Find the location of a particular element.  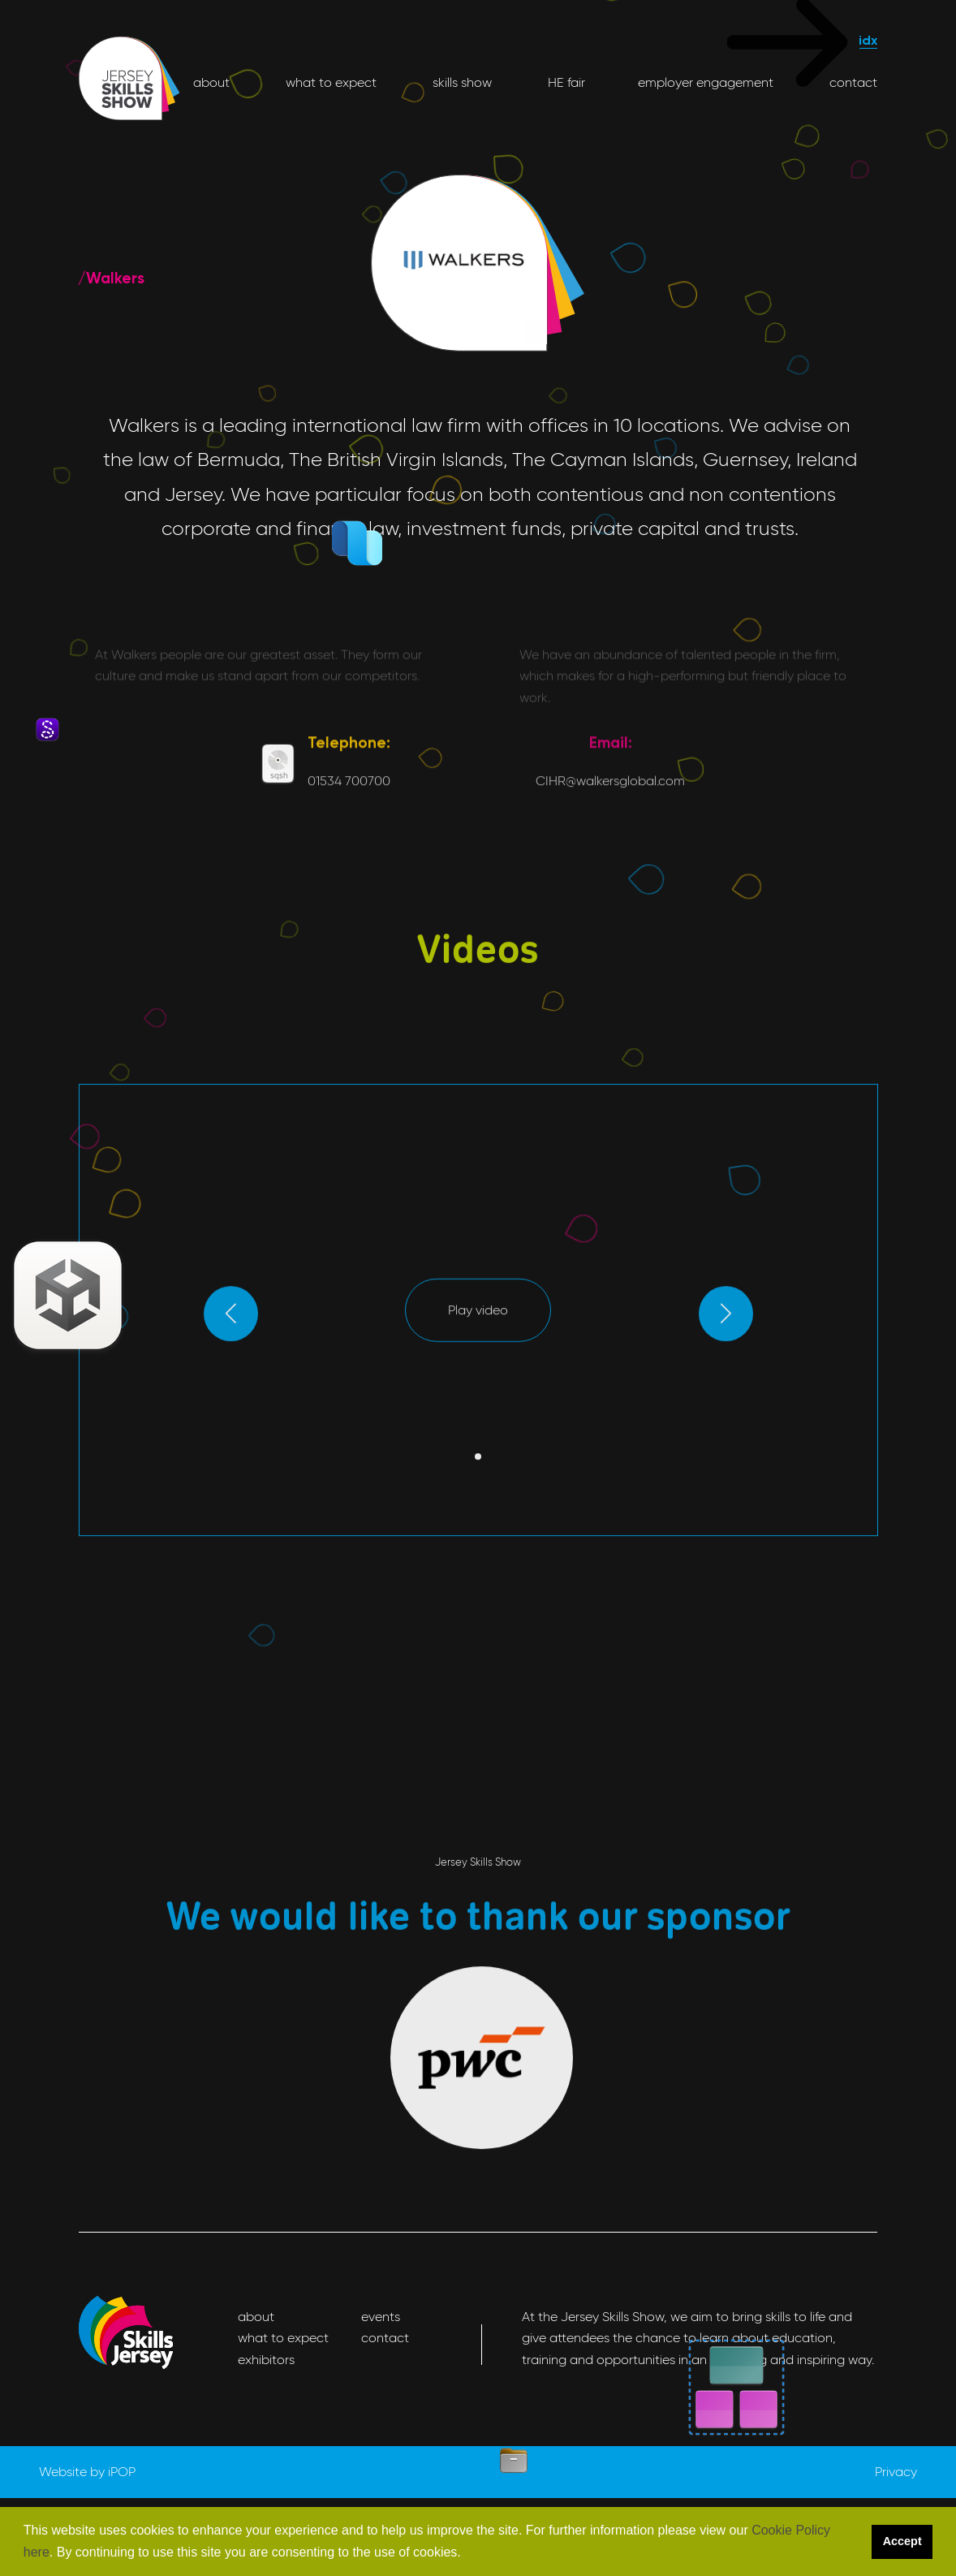

open the file manager is located at coordinates (514, 2460).